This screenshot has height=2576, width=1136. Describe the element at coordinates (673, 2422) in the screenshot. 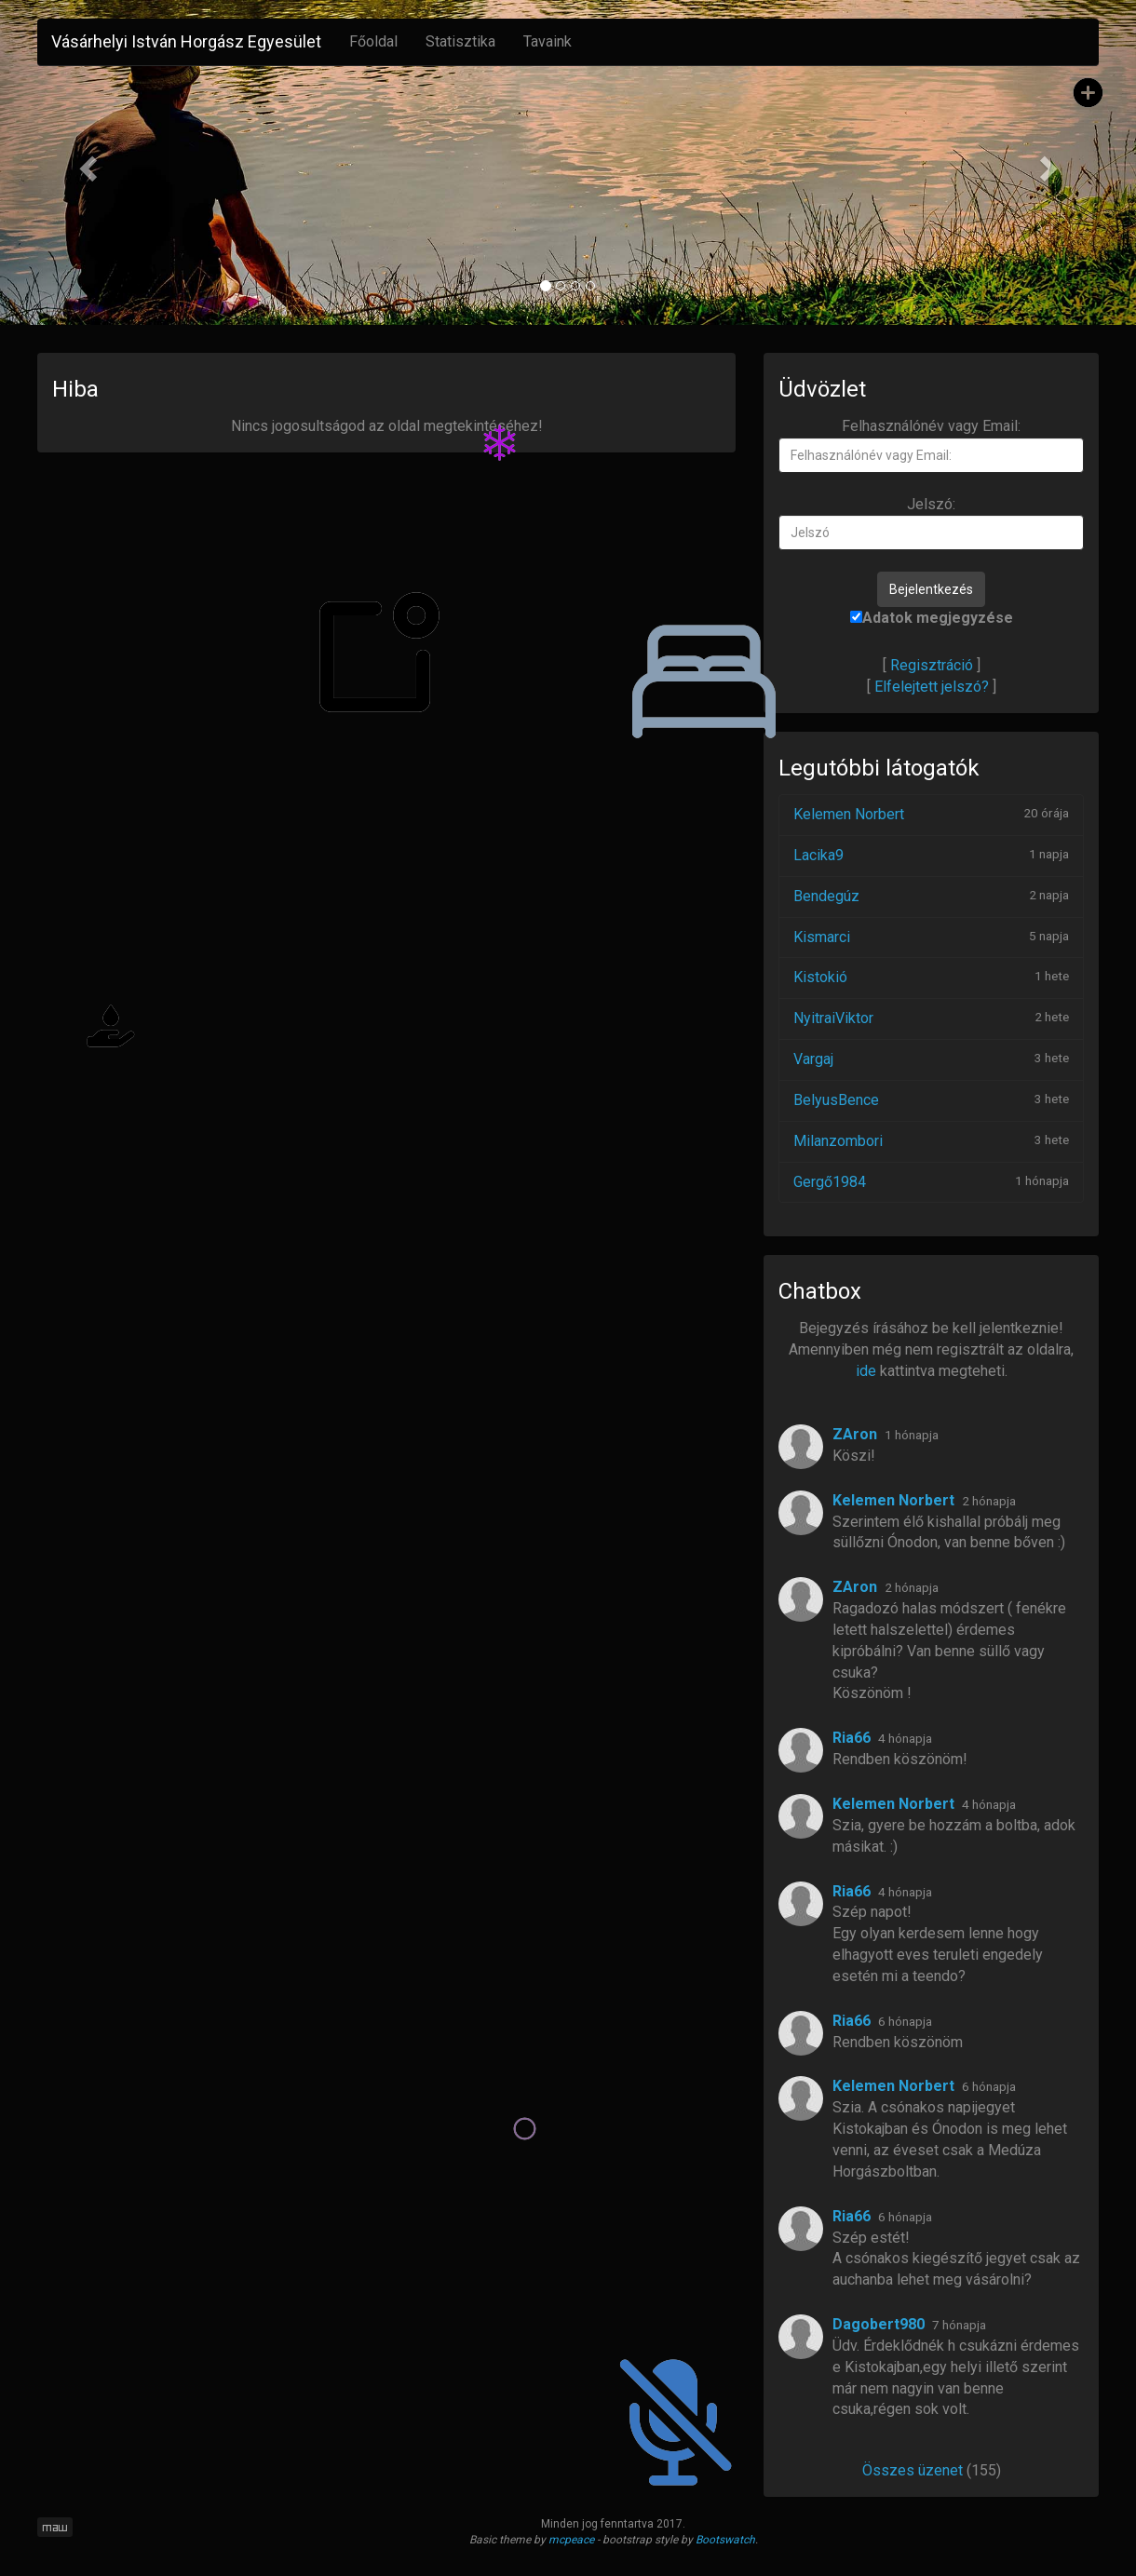

I see `mute your microphone` at that location.